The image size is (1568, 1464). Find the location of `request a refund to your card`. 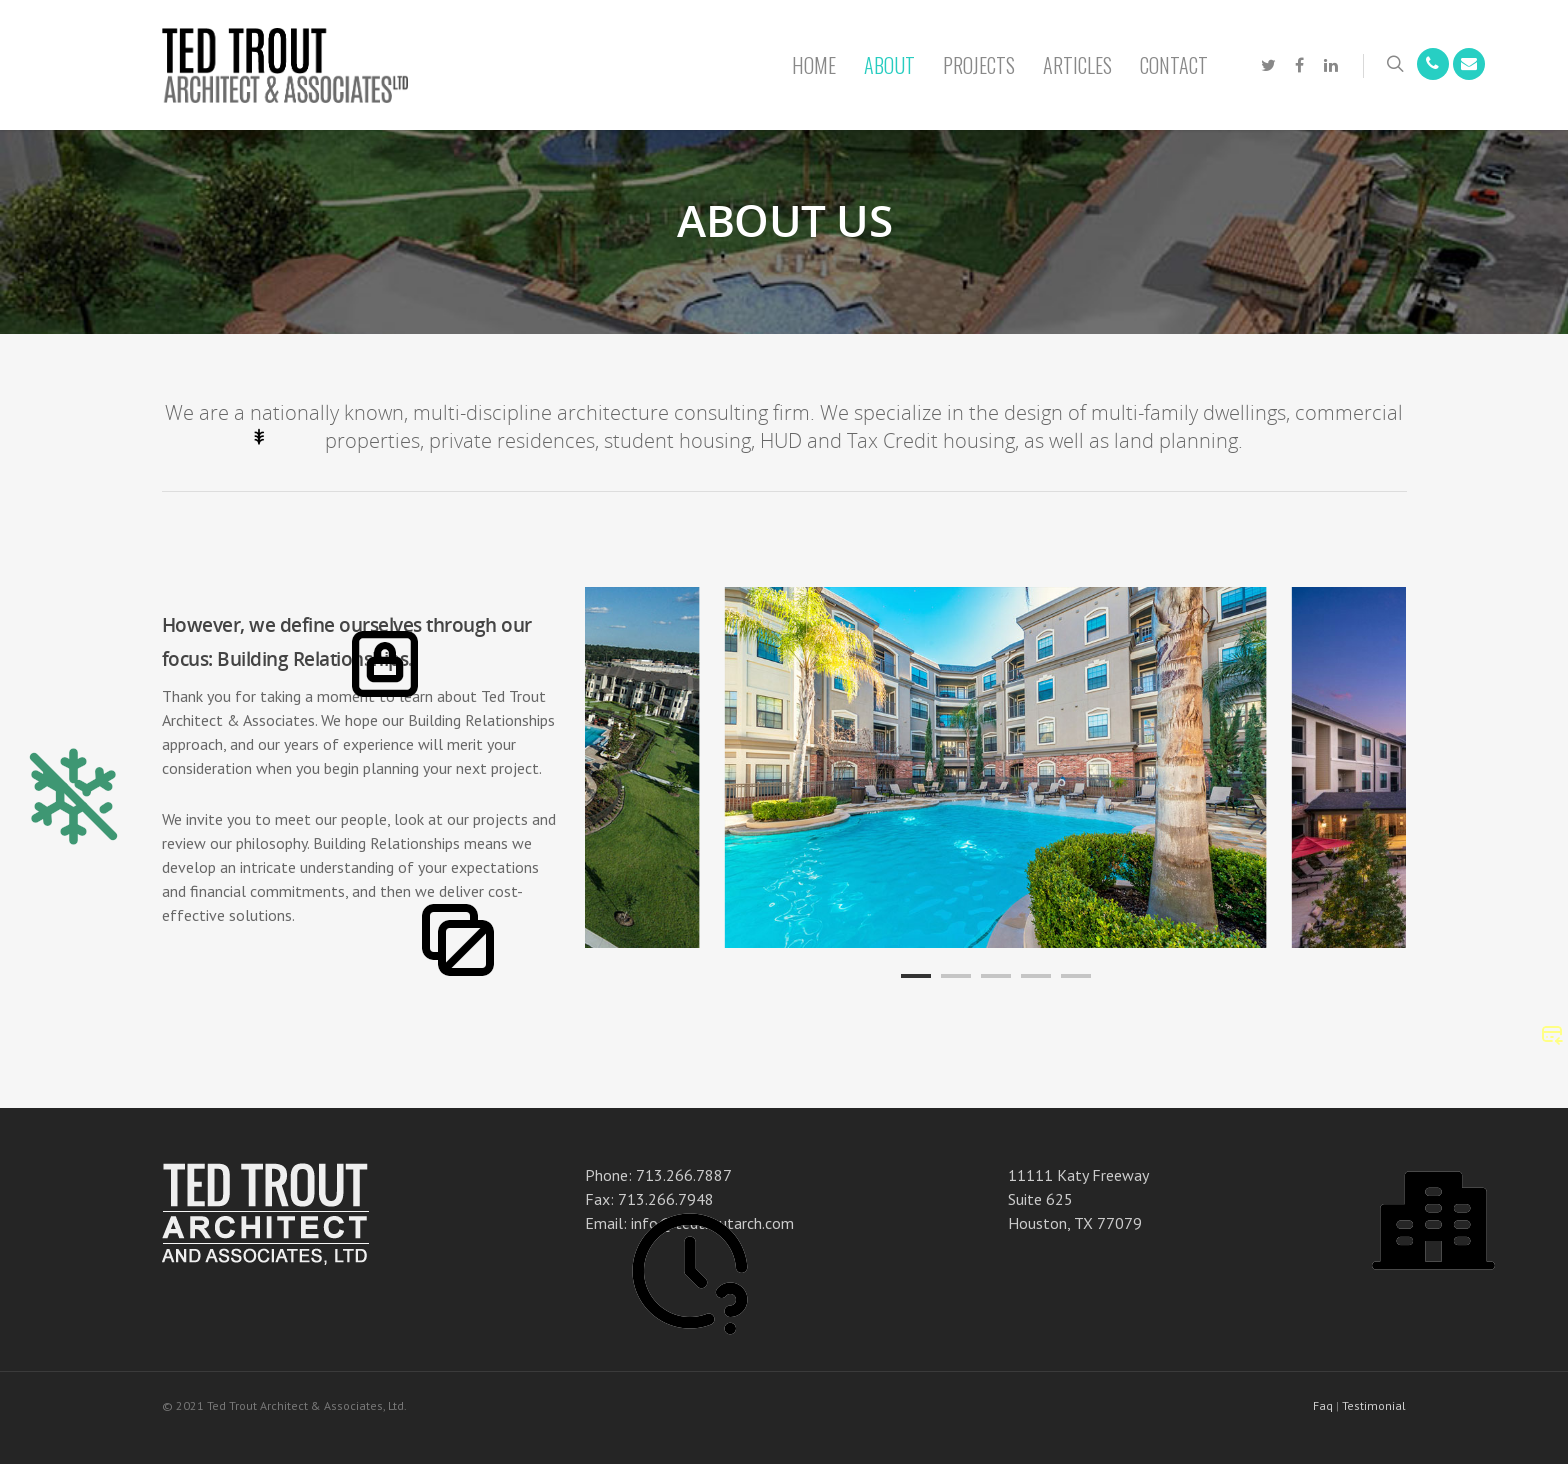

request a refund to your card is located at coordinates (1552, 1034).